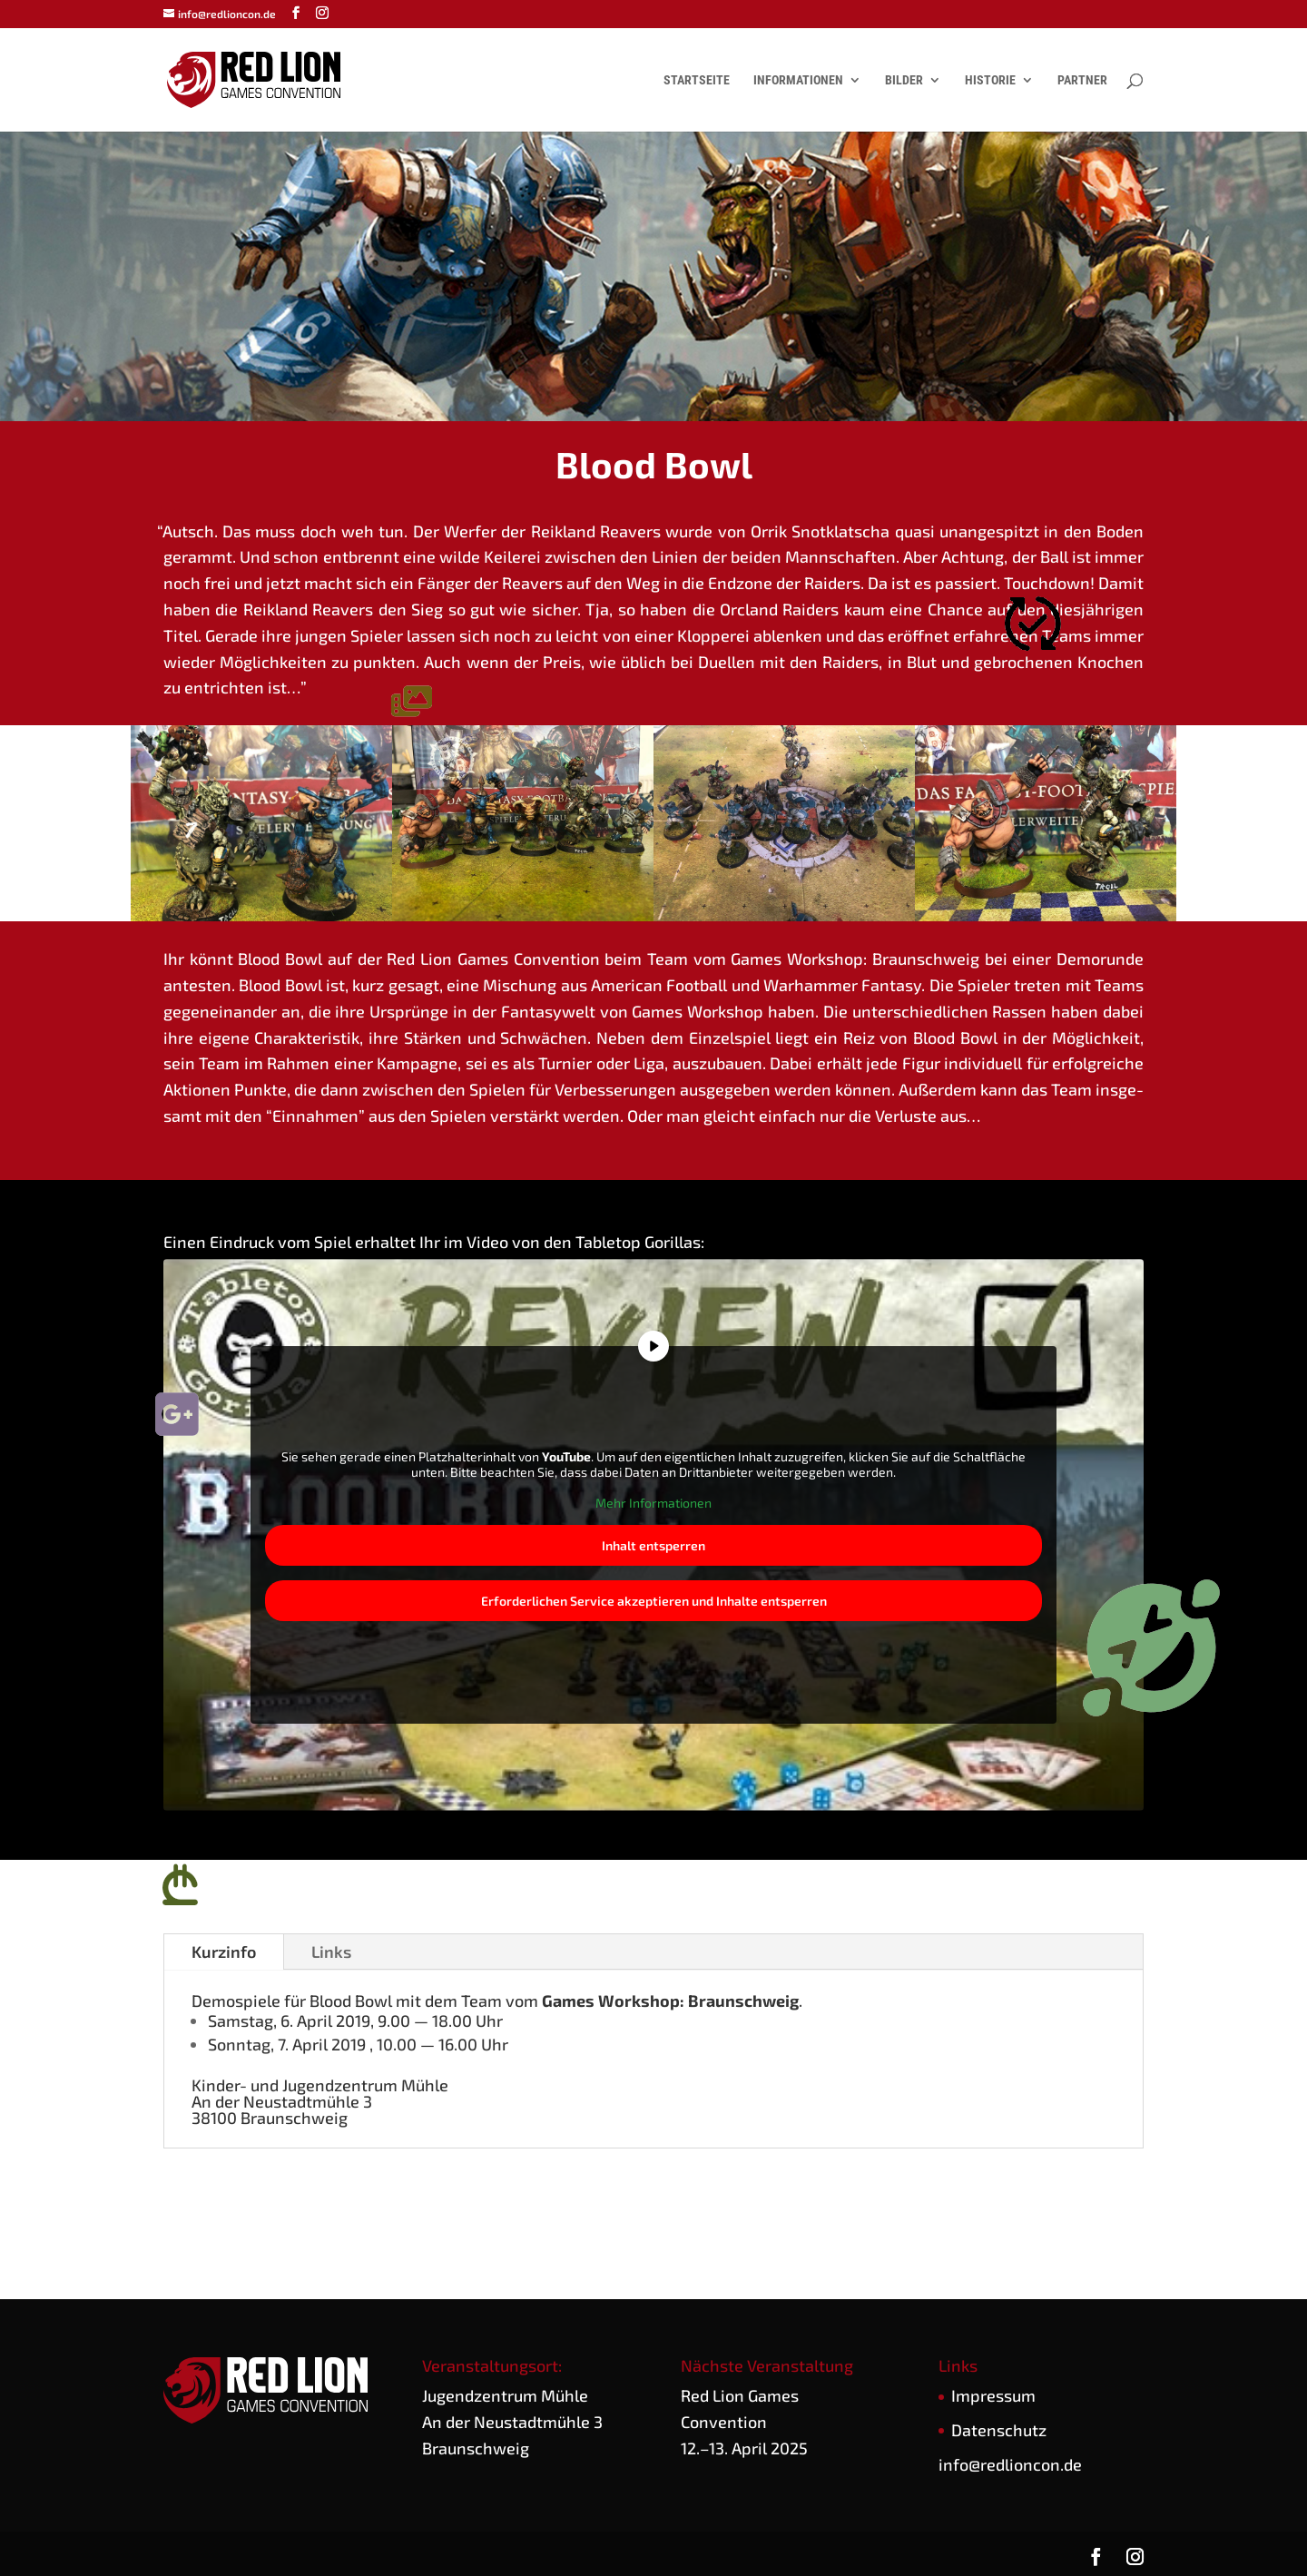 This screenshot has width=1307, height=2576. Describe the element at coordinates (1151, 1647) in the screenshot. I see `react with laughing emoji` at that location.